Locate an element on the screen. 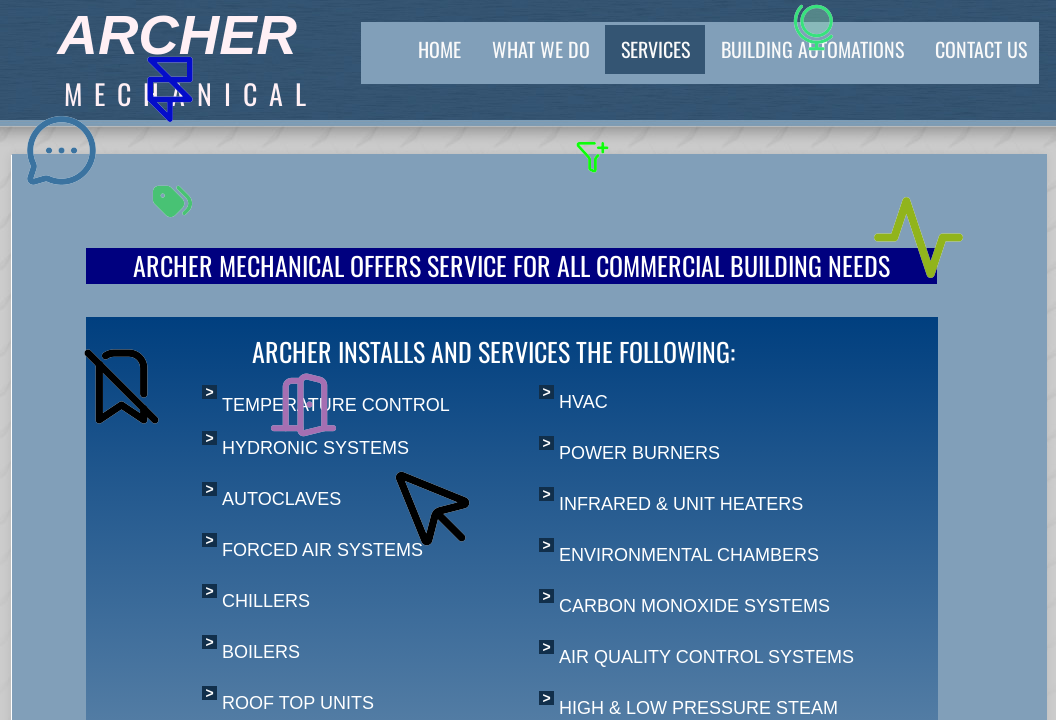  remove item from bookmarks is located at coordinates (121, 386).